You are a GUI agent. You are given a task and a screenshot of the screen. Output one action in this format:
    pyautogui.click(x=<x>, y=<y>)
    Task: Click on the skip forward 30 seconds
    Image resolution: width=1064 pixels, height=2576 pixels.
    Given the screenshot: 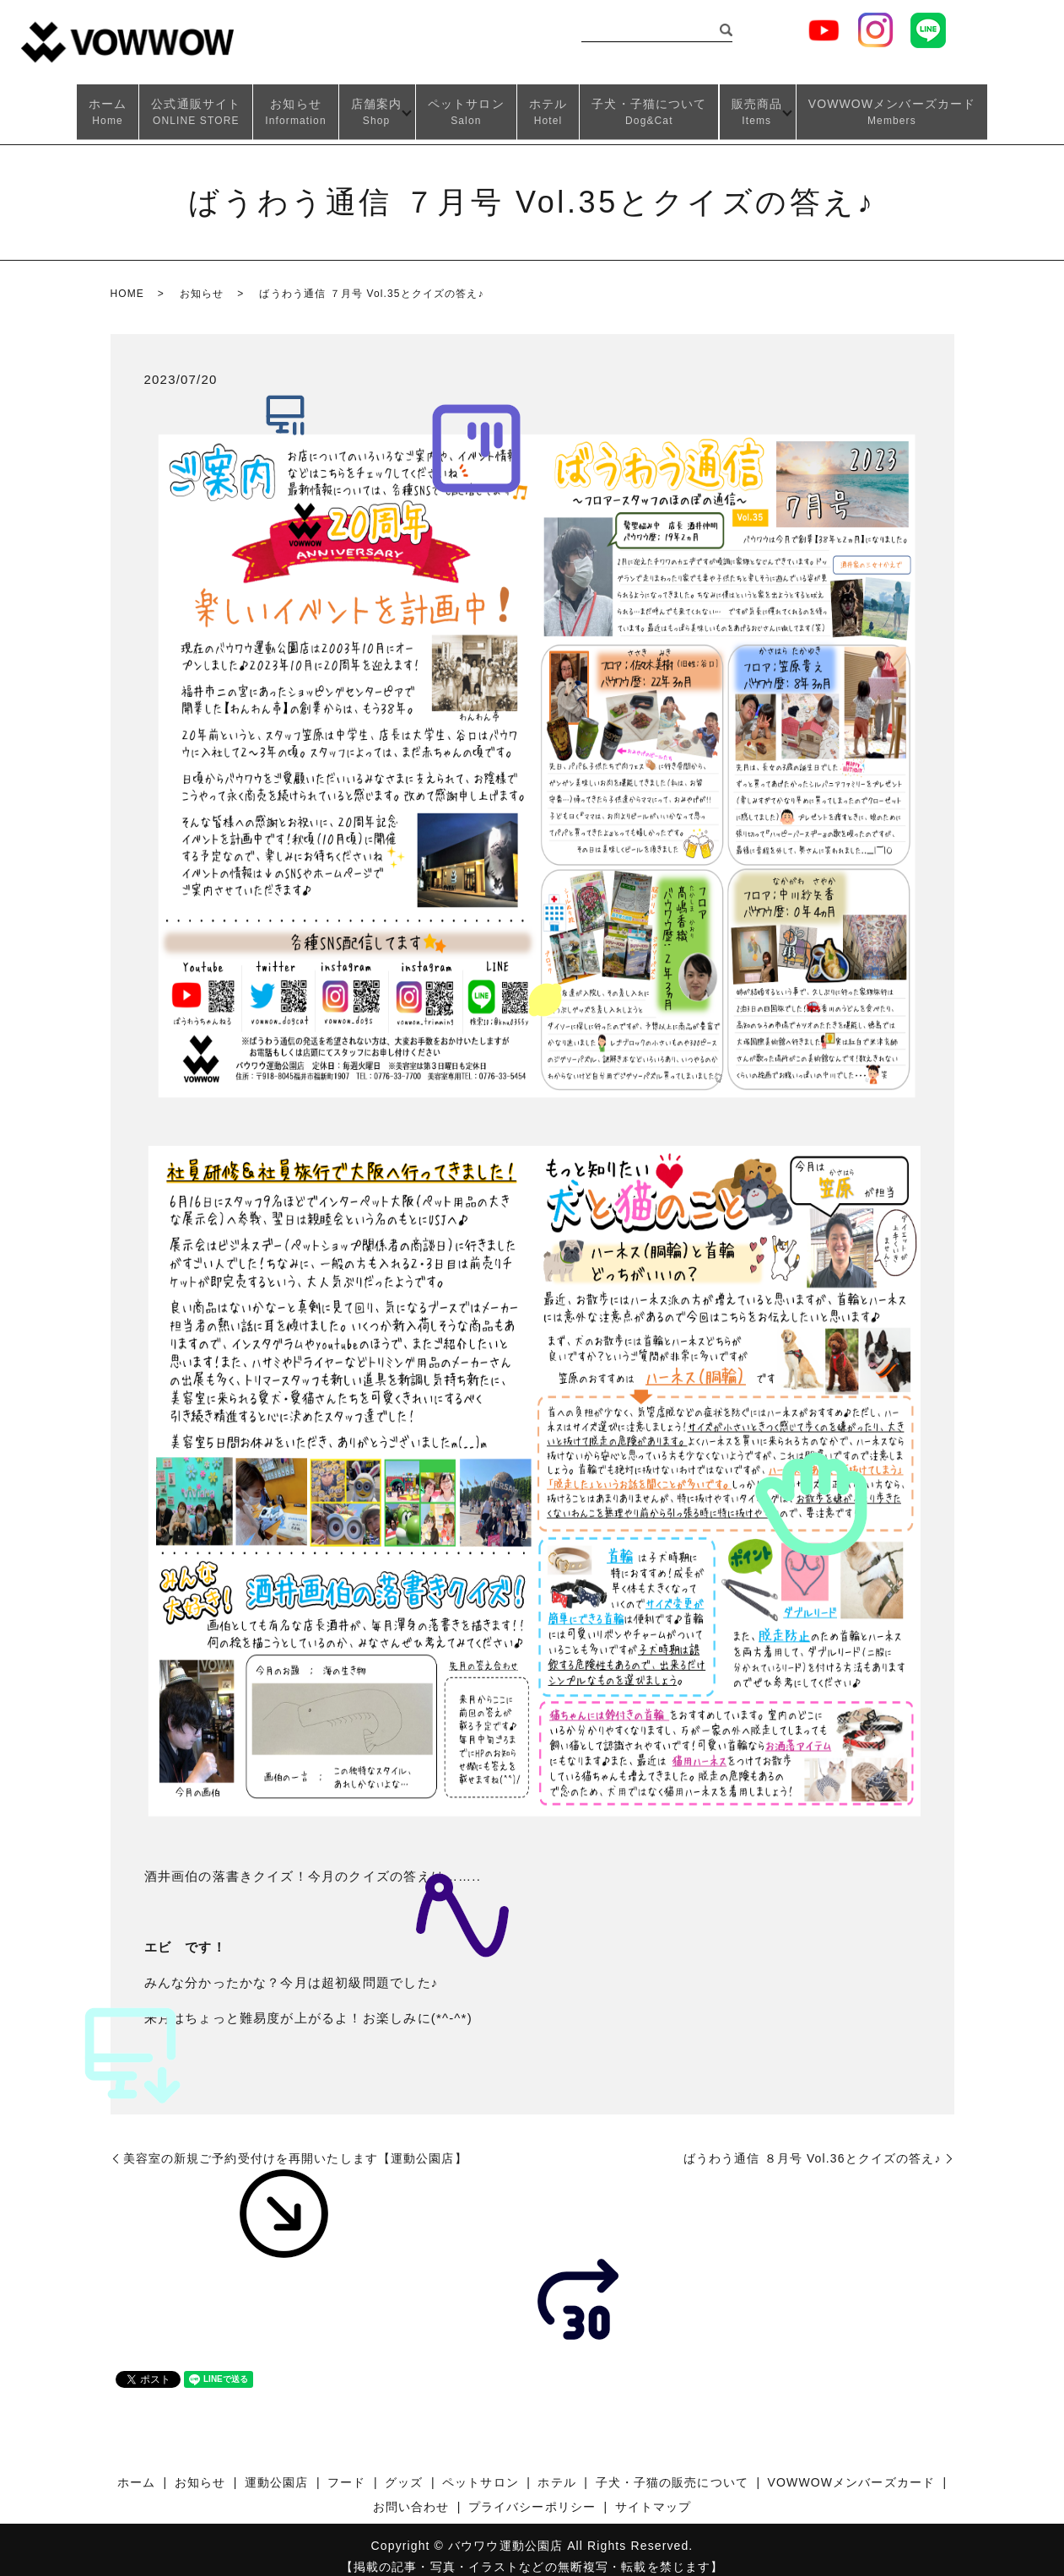 What is the action you would take?
    pyautogui.click(x=580, y=2301)
    